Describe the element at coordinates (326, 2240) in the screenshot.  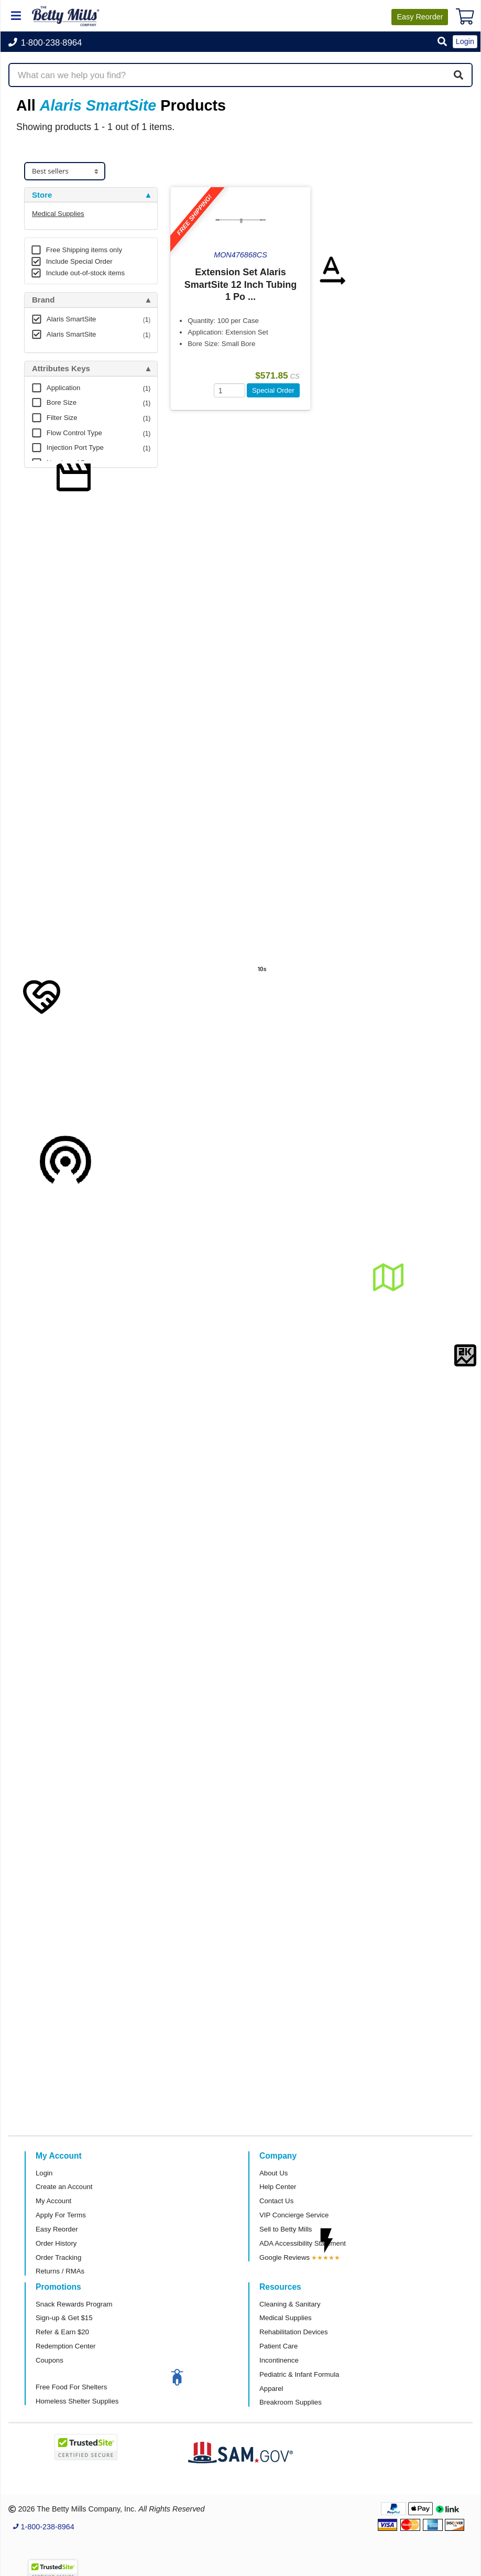
I see `turn on camera flash` at that location.